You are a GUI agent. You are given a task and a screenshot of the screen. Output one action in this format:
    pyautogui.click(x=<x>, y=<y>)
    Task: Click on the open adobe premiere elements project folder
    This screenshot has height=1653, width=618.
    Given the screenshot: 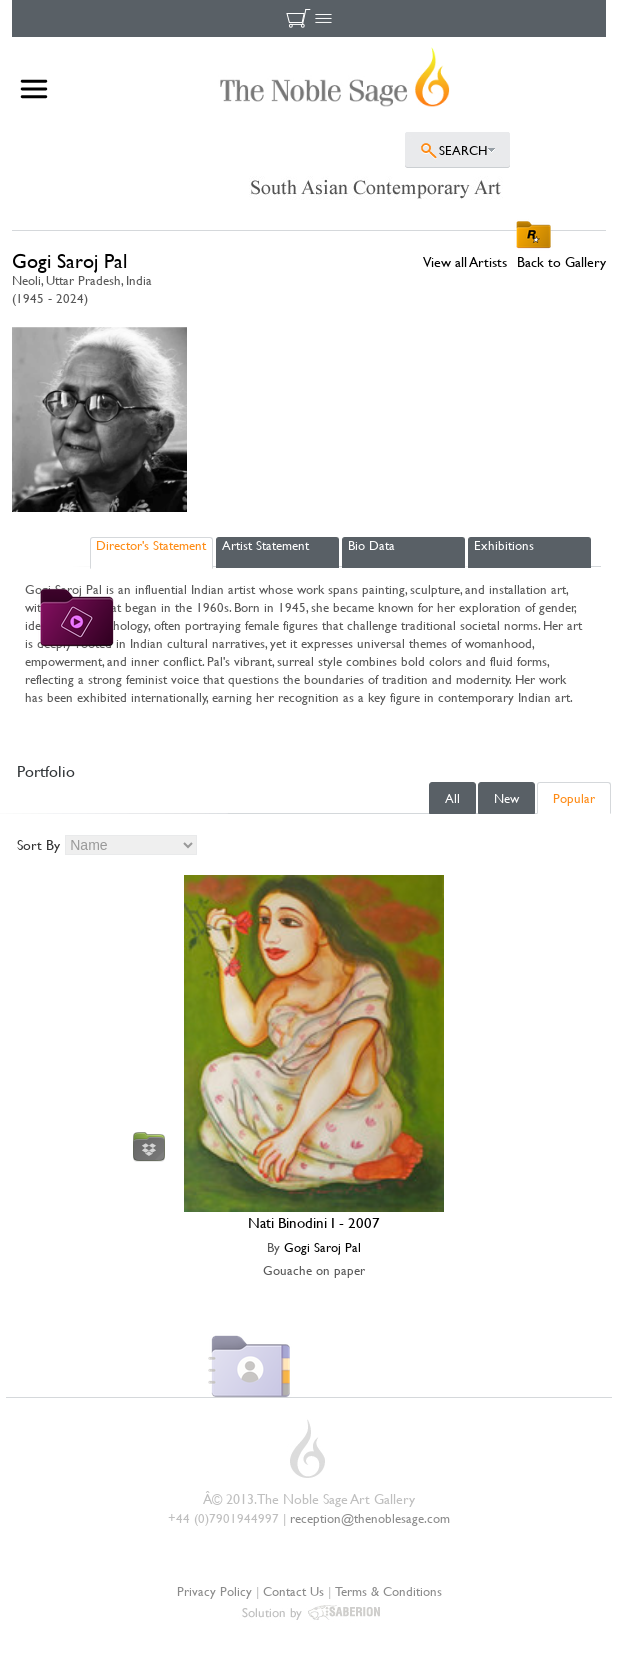 What is the action you would take?
    pyautogui.click(x=76, y=619)
    